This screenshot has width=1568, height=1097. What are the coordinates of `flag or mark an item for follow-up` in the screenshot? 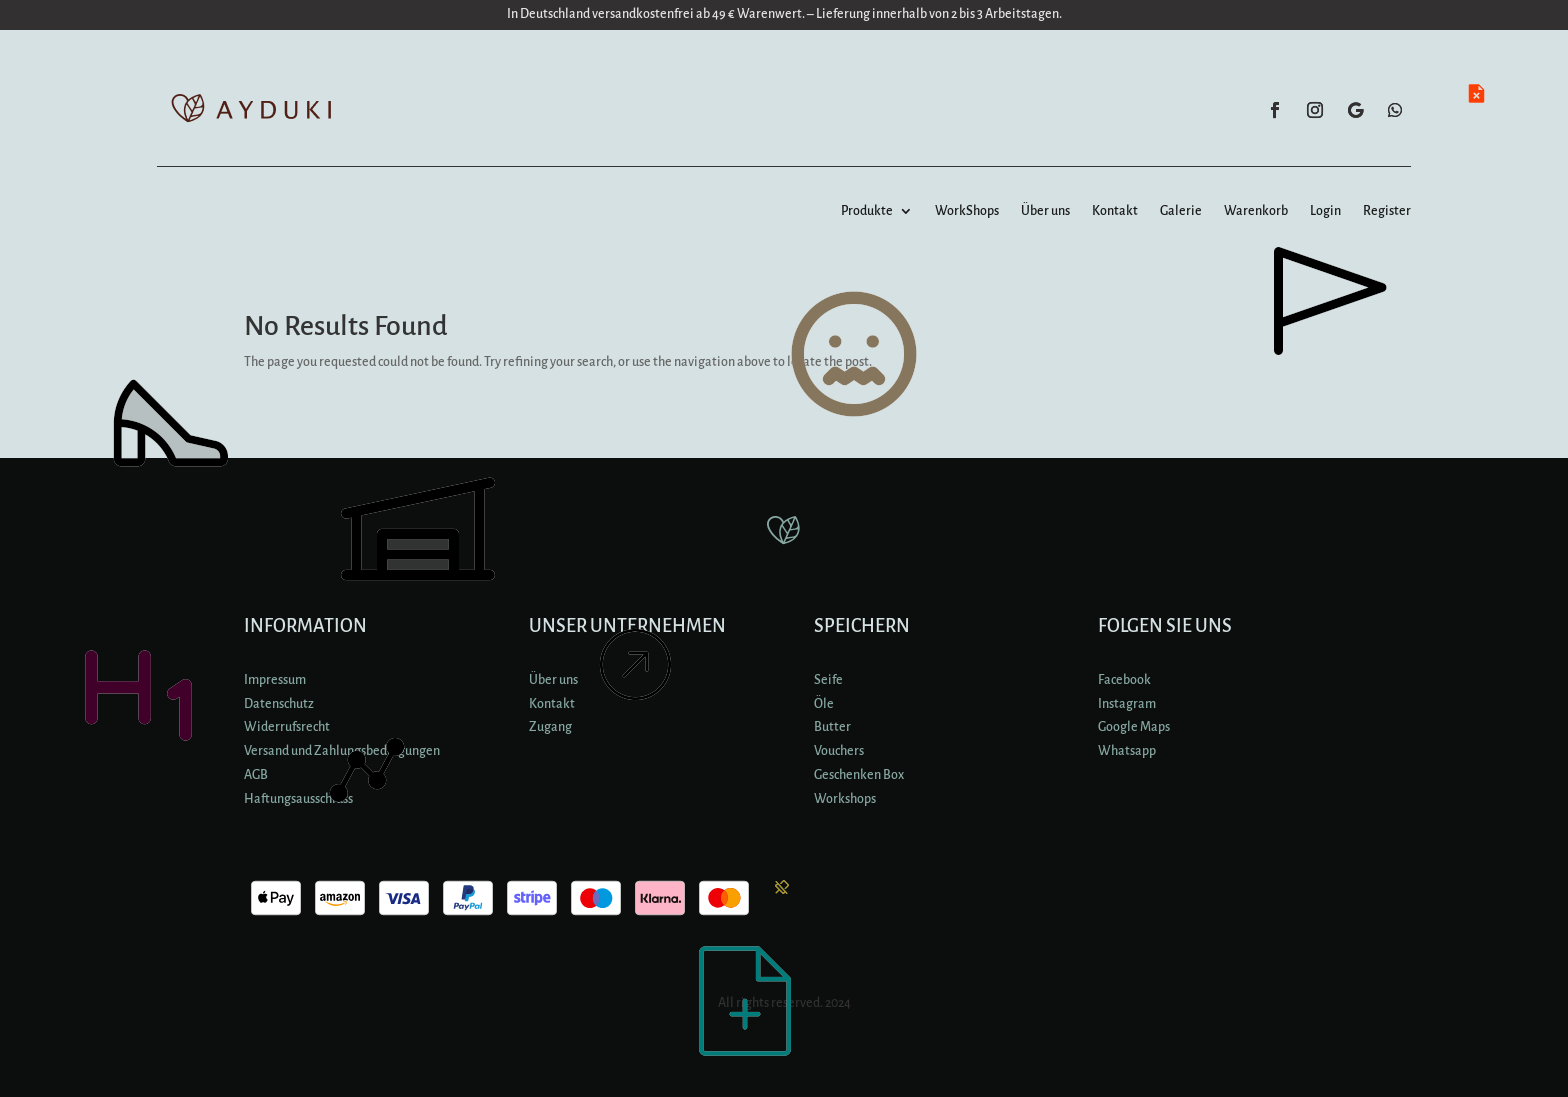 It's located at (1319, 301).